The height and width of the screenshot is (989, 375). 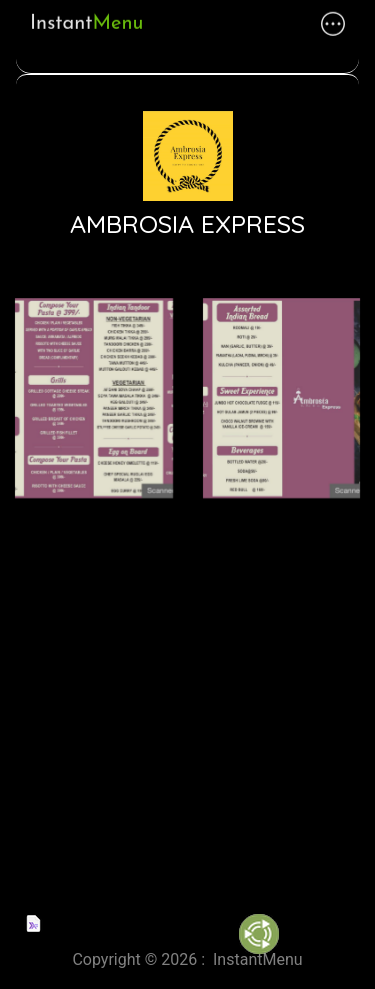 What do you see at coordinates (259, 934) in the screenshot?
I see `ubuntu mate logo or branding indicator` at bounding box center [259, 934].